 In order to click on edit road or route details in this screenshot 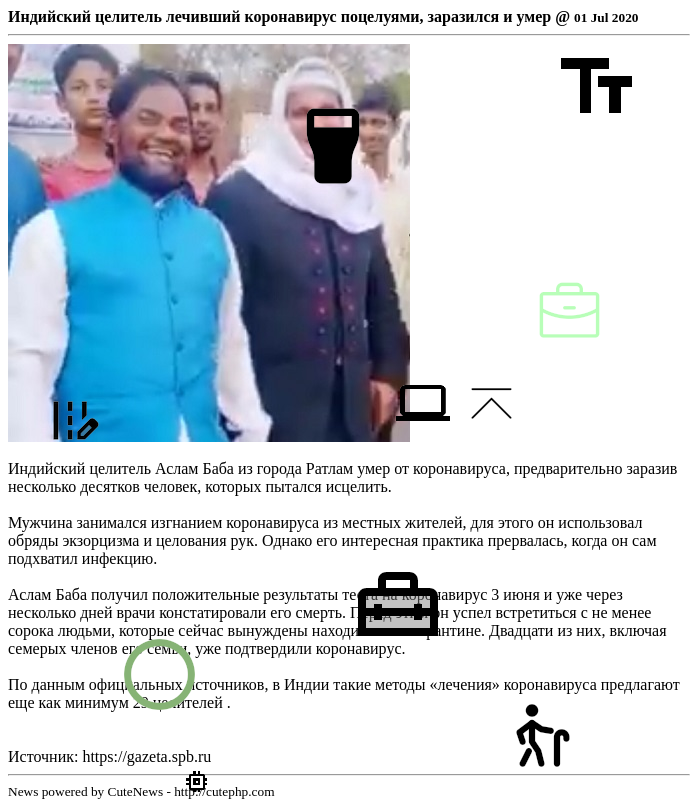, I will do `click(72, 420)`.